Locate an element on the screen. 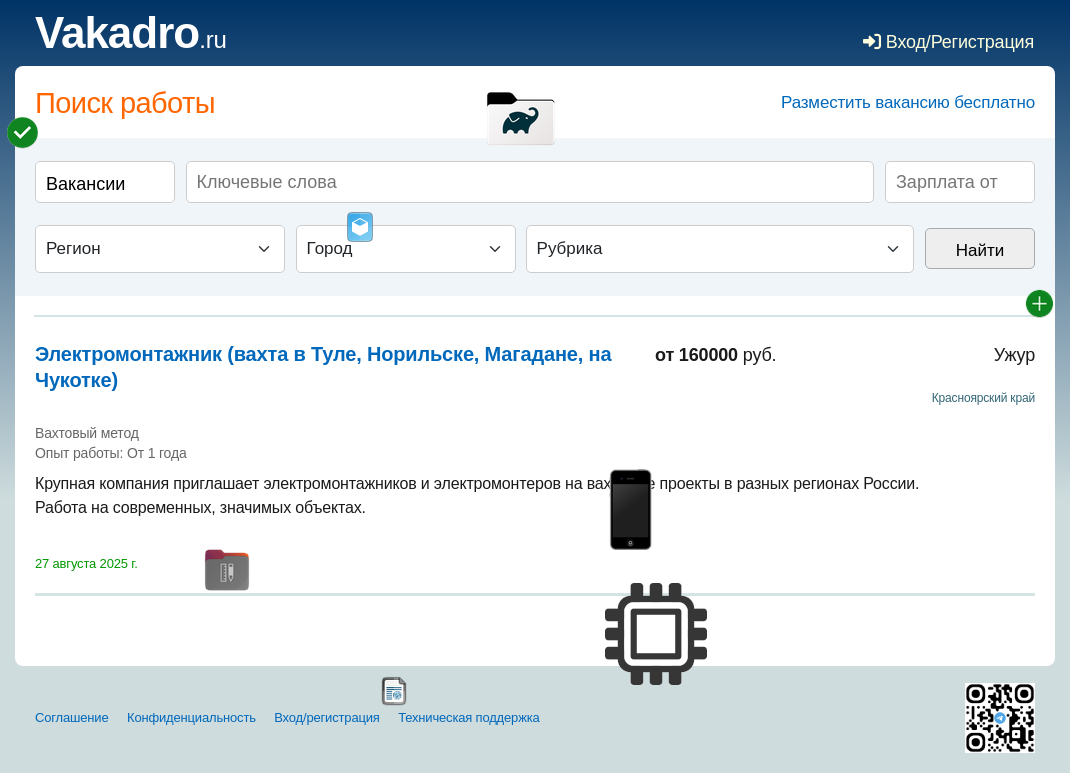 This screenshot has width=1070, height=773. open templates folder is located at coordinates (227, 570).